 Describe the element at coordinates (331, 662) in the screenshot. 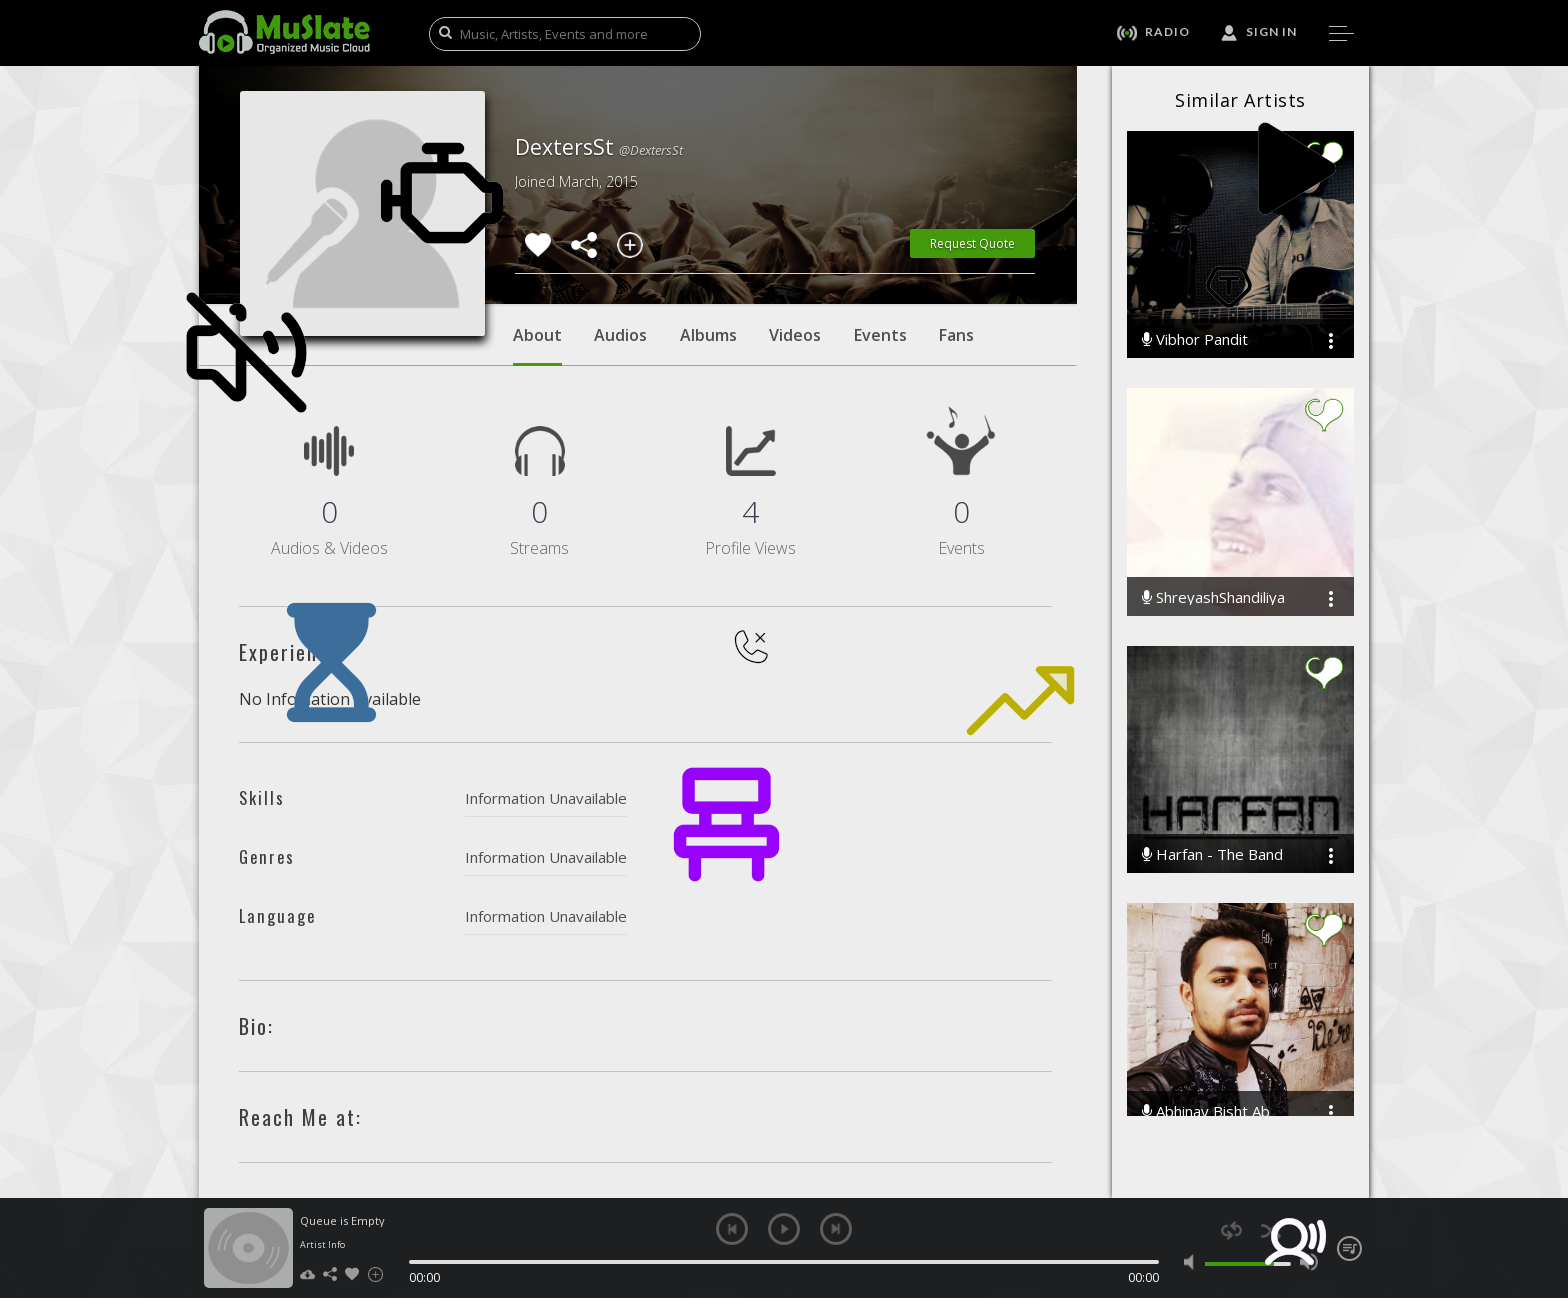

I see `indicates a process has just started or is beginning` at that location.